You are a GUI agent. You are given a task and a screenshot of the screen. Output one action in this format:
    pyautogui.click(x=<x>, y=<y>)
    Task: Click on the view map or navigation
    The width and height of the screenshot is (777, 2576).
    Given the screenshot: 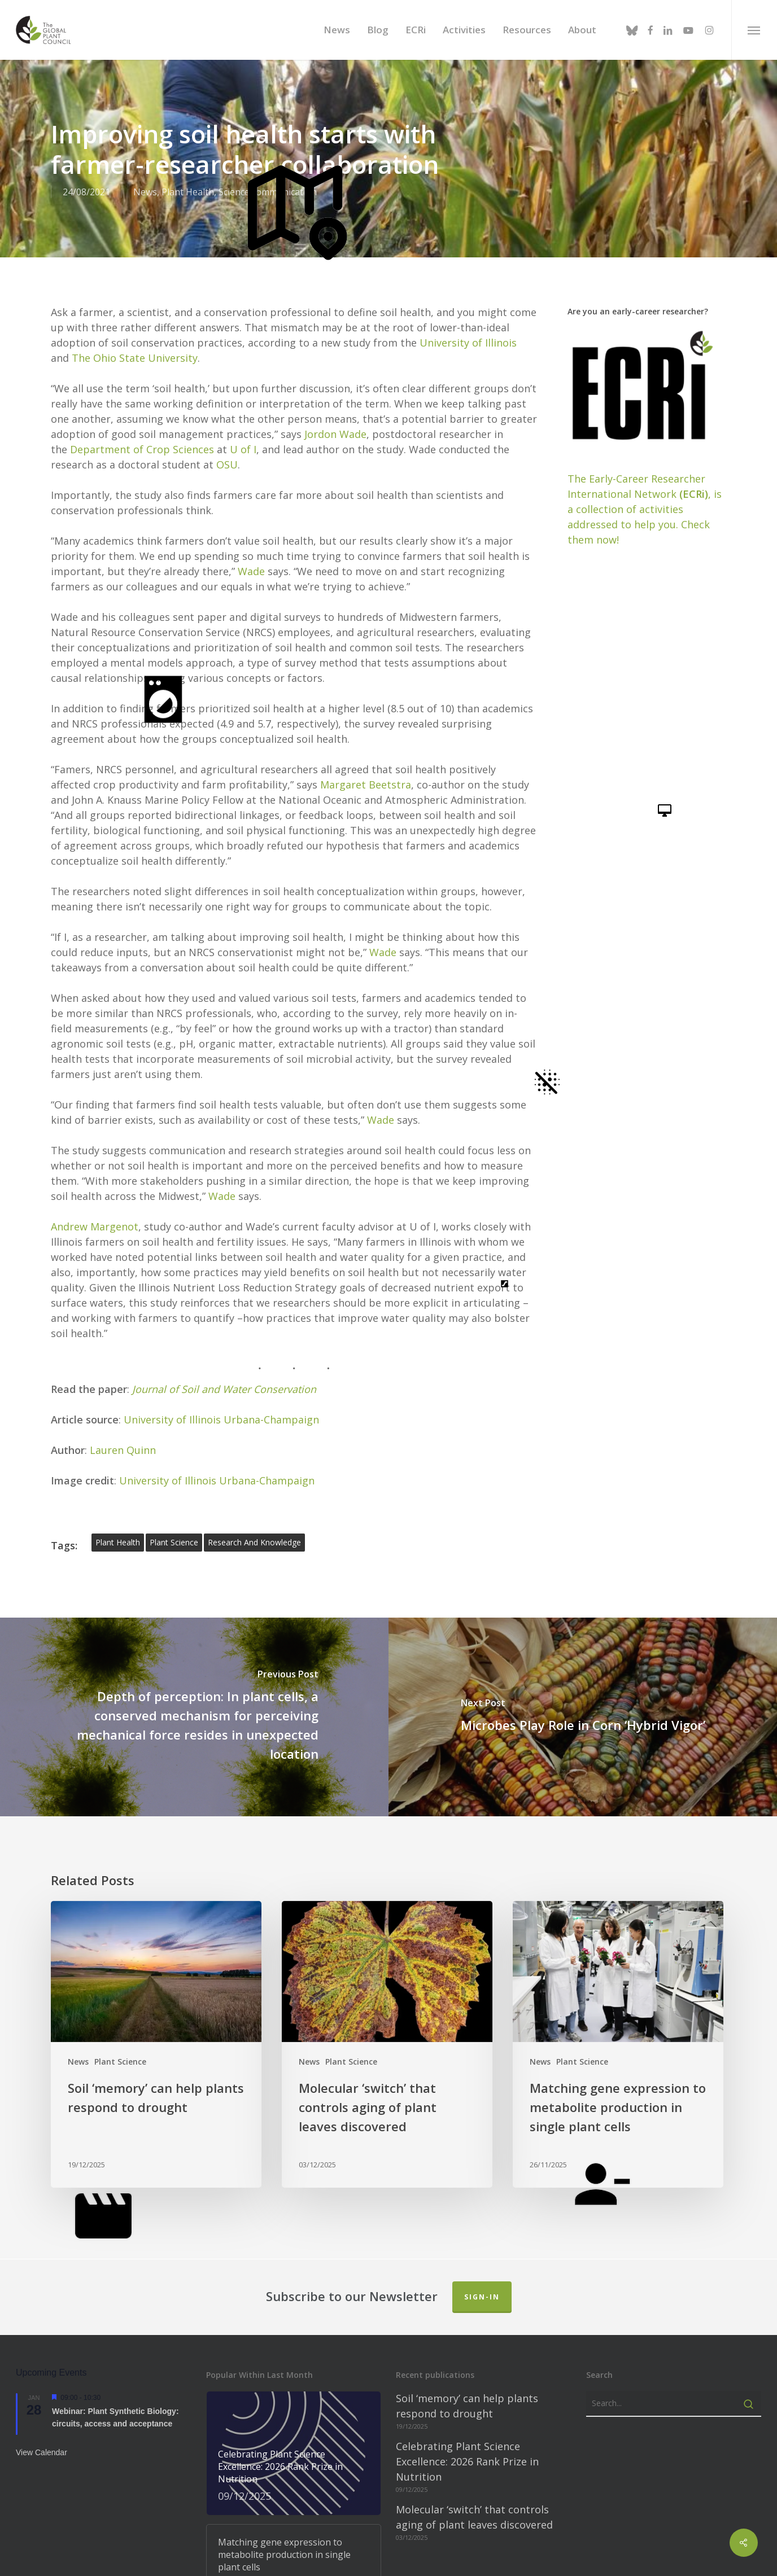 What is the action you would take?
    pyautogui.click(x=295, y=208)
    